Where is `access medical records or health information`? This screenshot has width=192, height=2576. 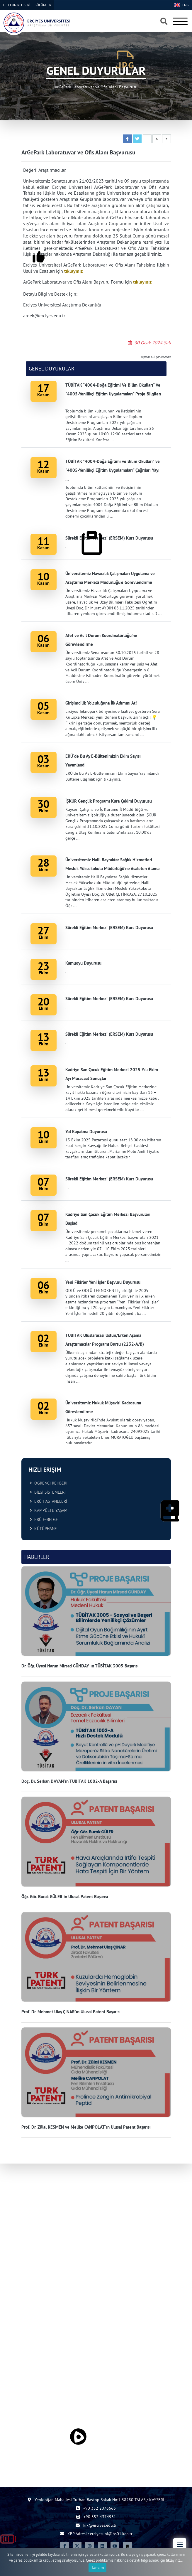 access medical records or health information is located at coordinates (170, 1511).